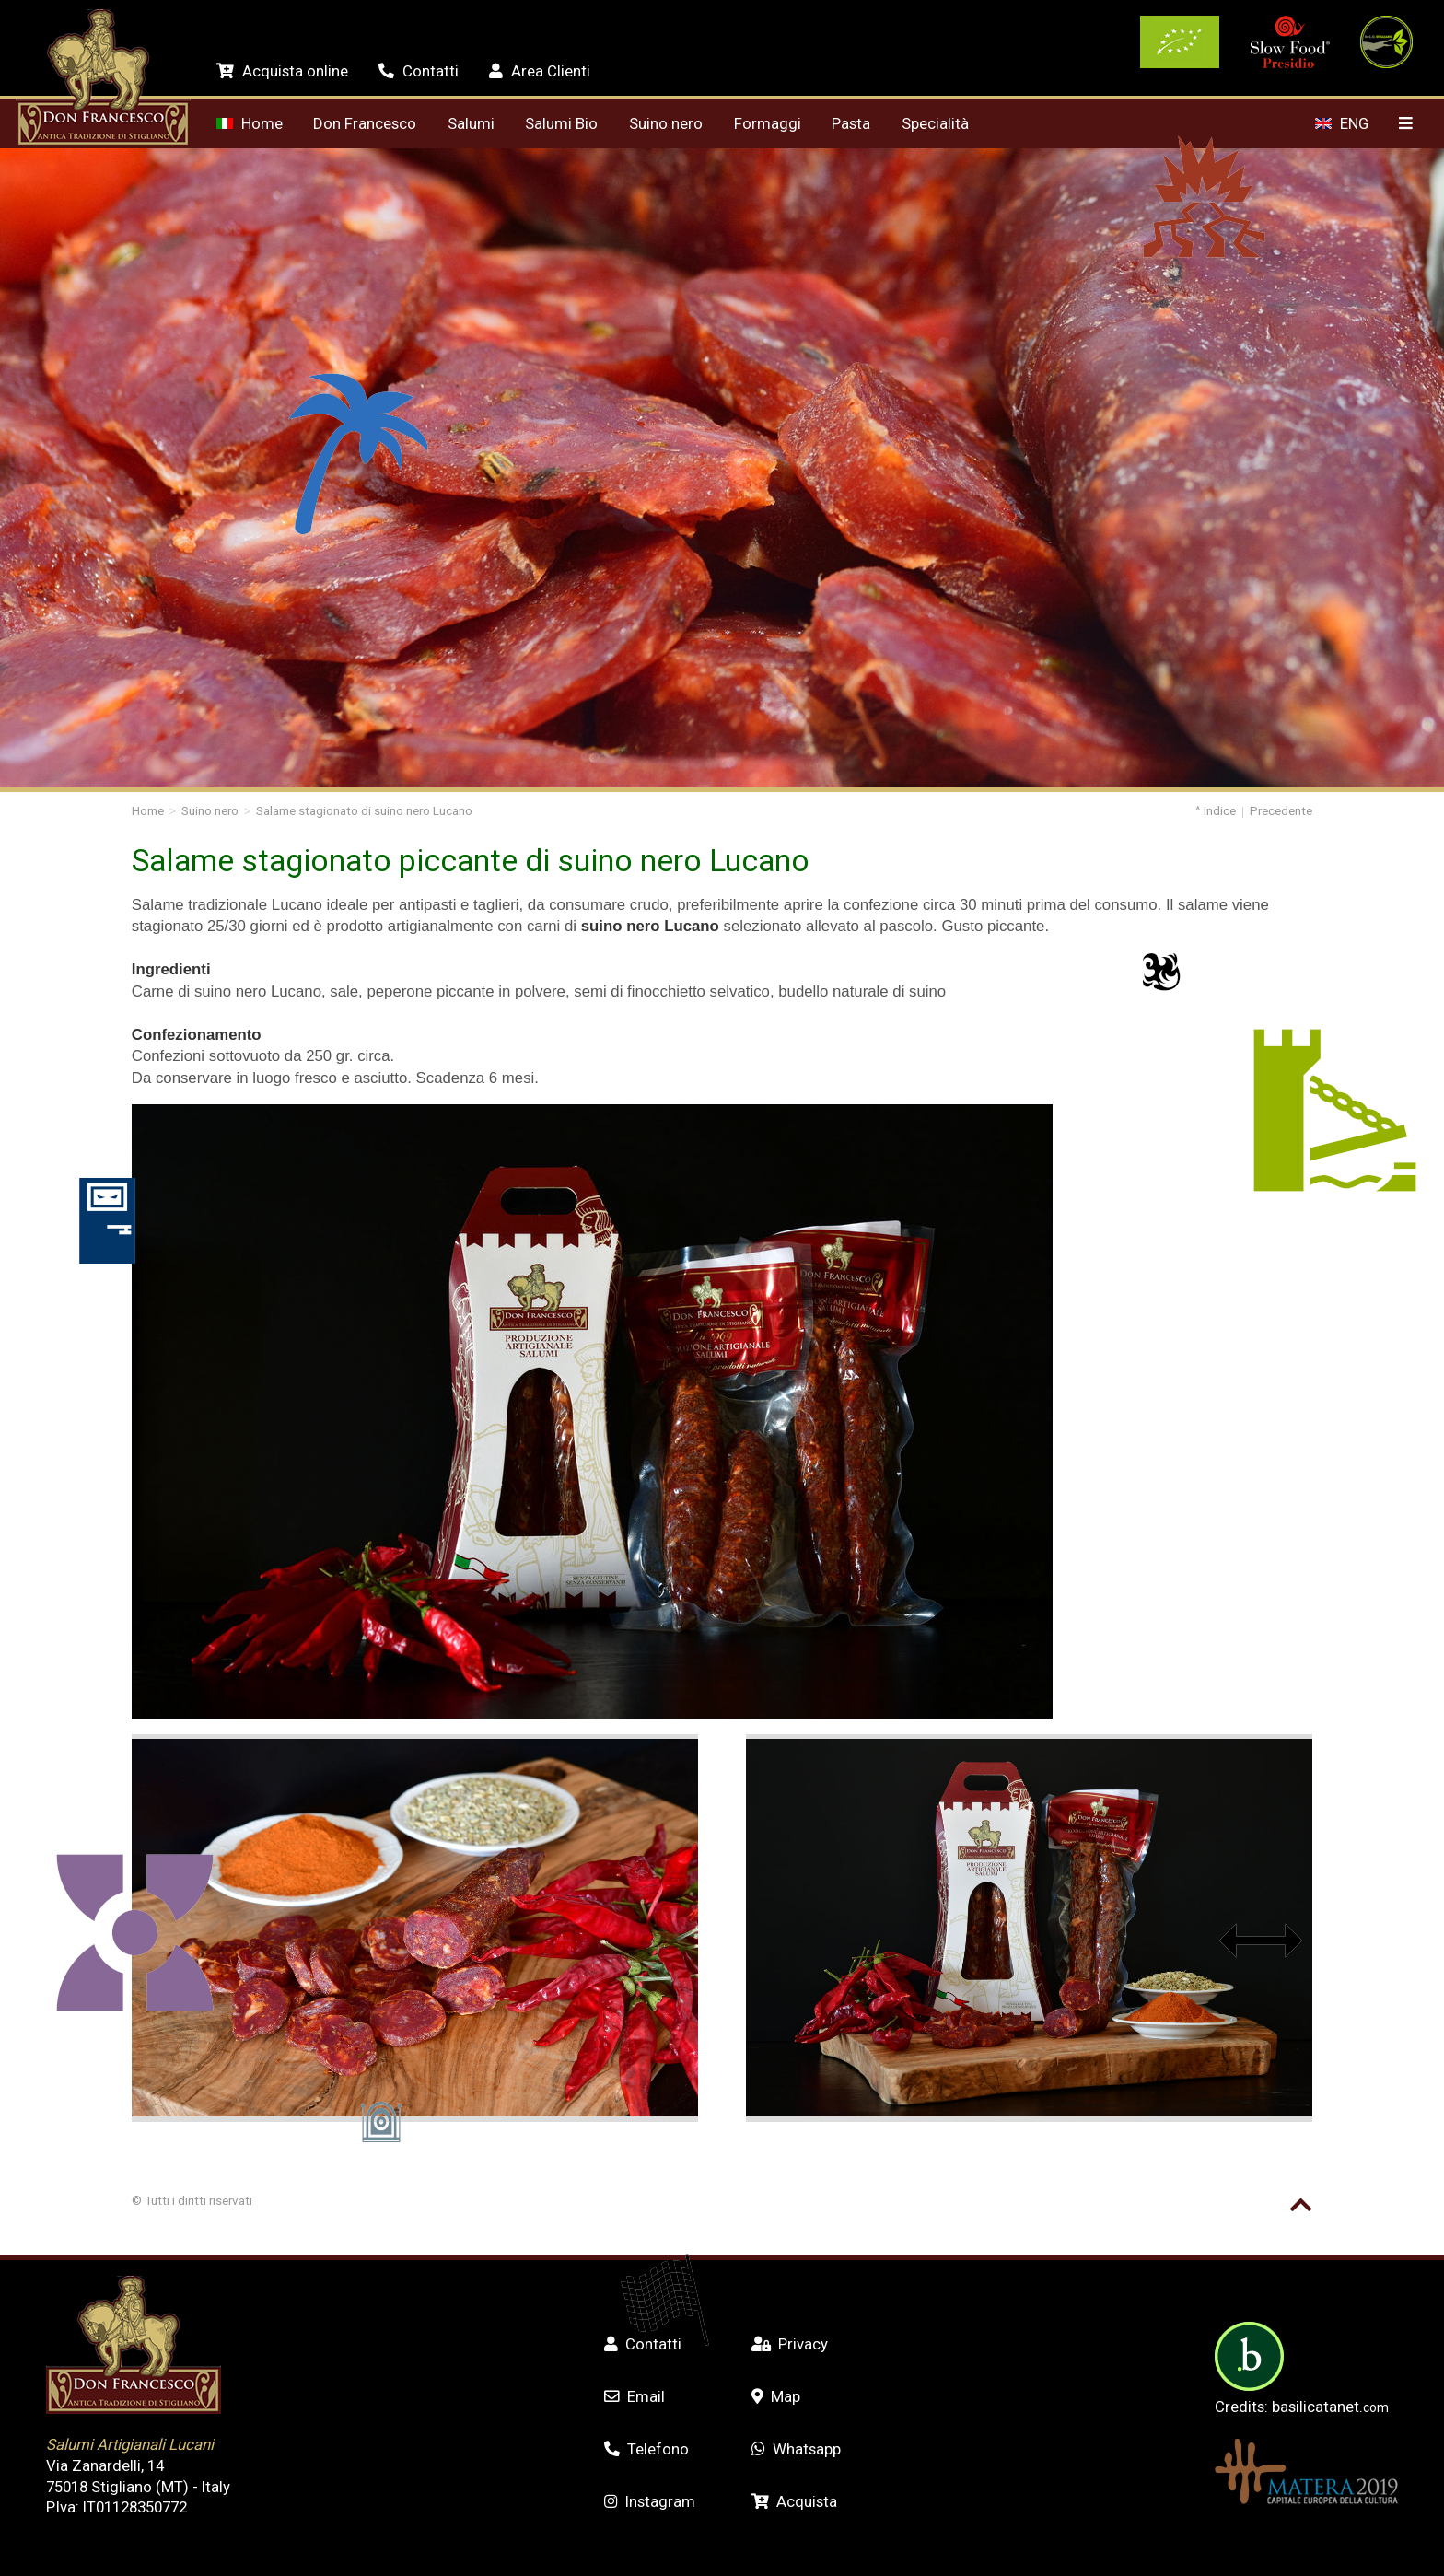 The image size is (1444, 2576). Describe the element at coordinates (1334, 1110) in the screenshot. I see `access castle or fortress features in a game` at that location.